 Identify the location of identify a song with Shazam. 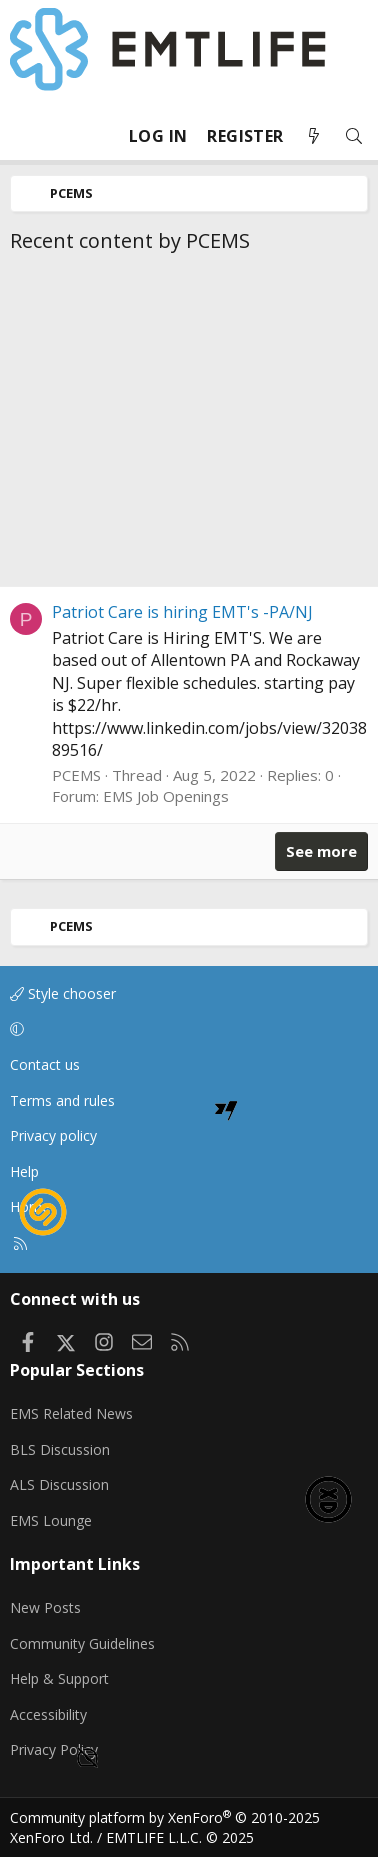
(43, 1212).